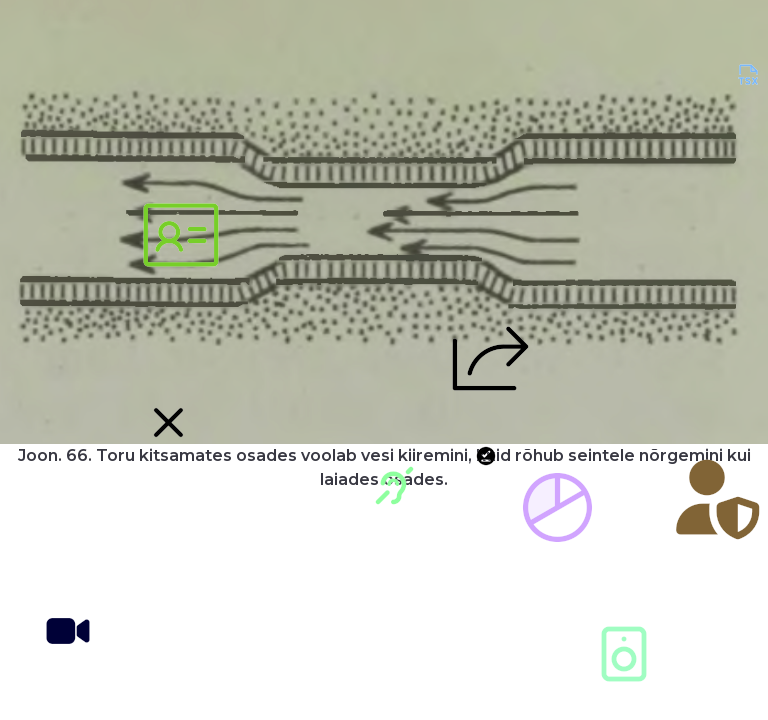  Describe the element at coordinates (557, 507) in the screenshot. I see `view analytics or statistics breakdown` at that location.